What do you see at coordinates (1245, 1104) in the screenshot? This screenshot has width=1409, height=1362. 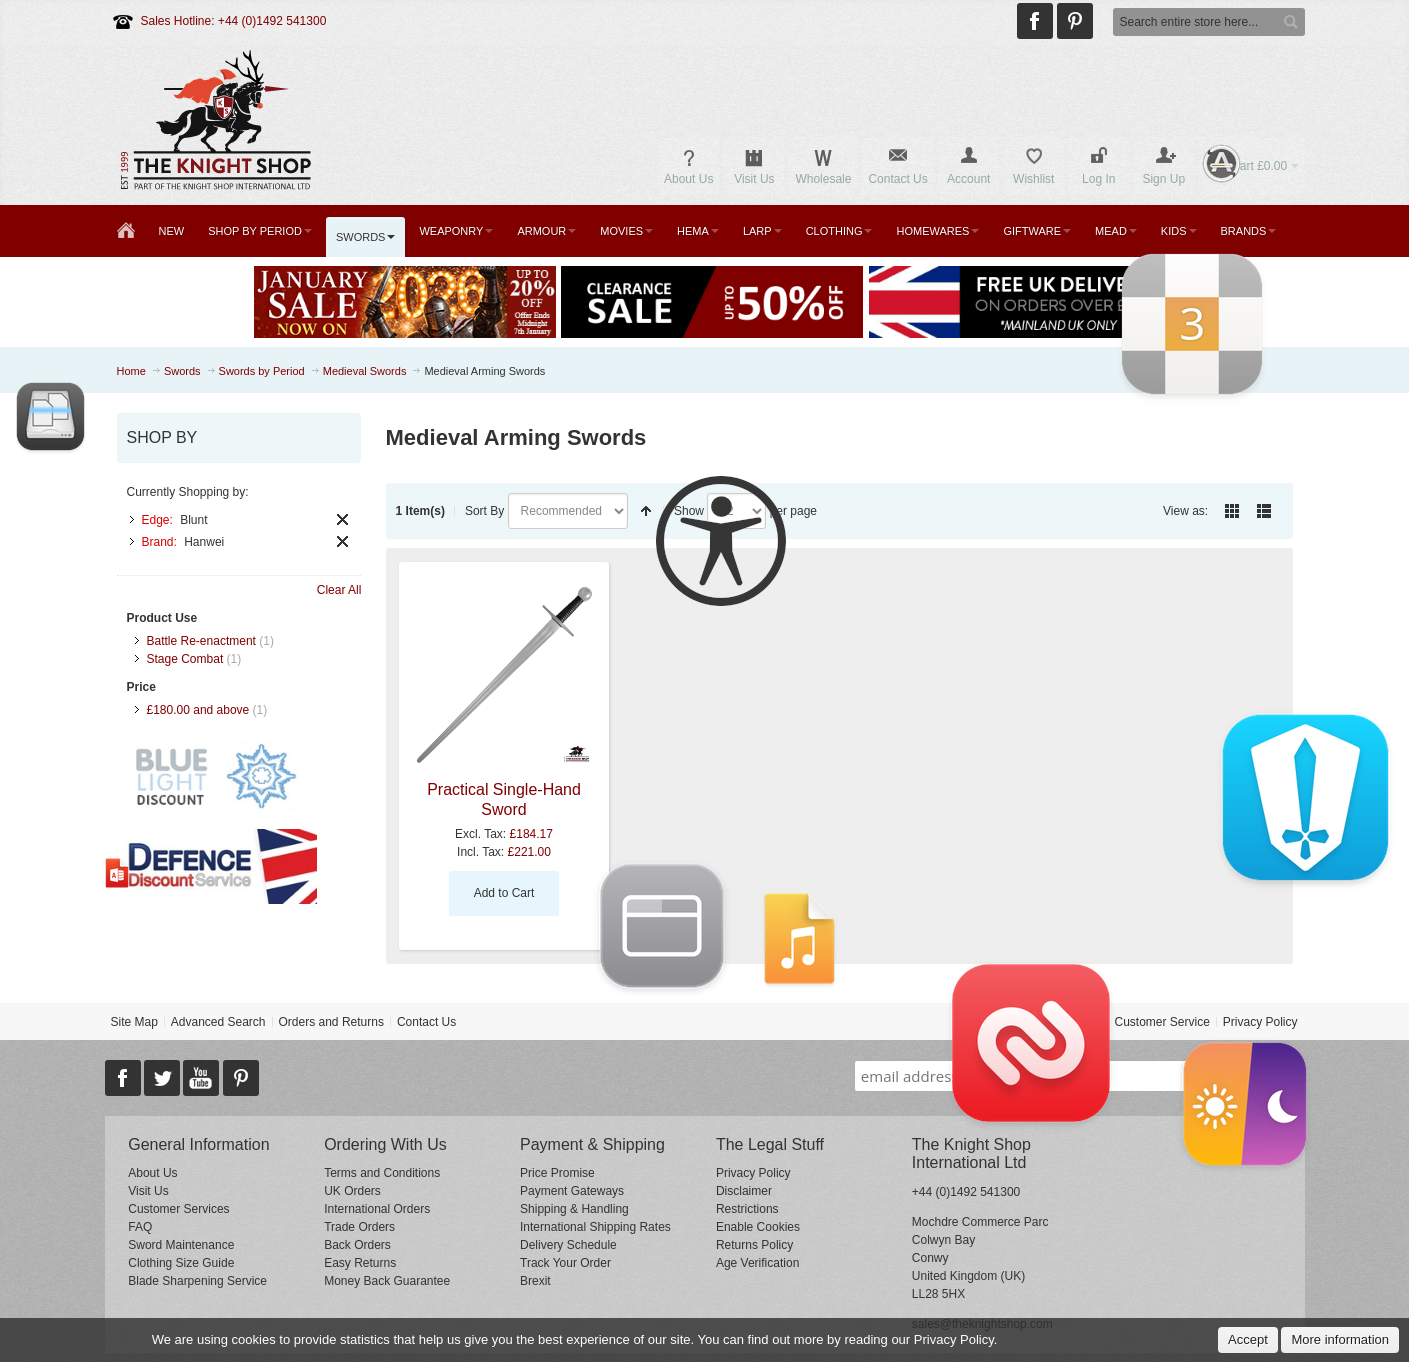 I see `open dynamic wallpaper settings` at bounding box center [1245, 1104].